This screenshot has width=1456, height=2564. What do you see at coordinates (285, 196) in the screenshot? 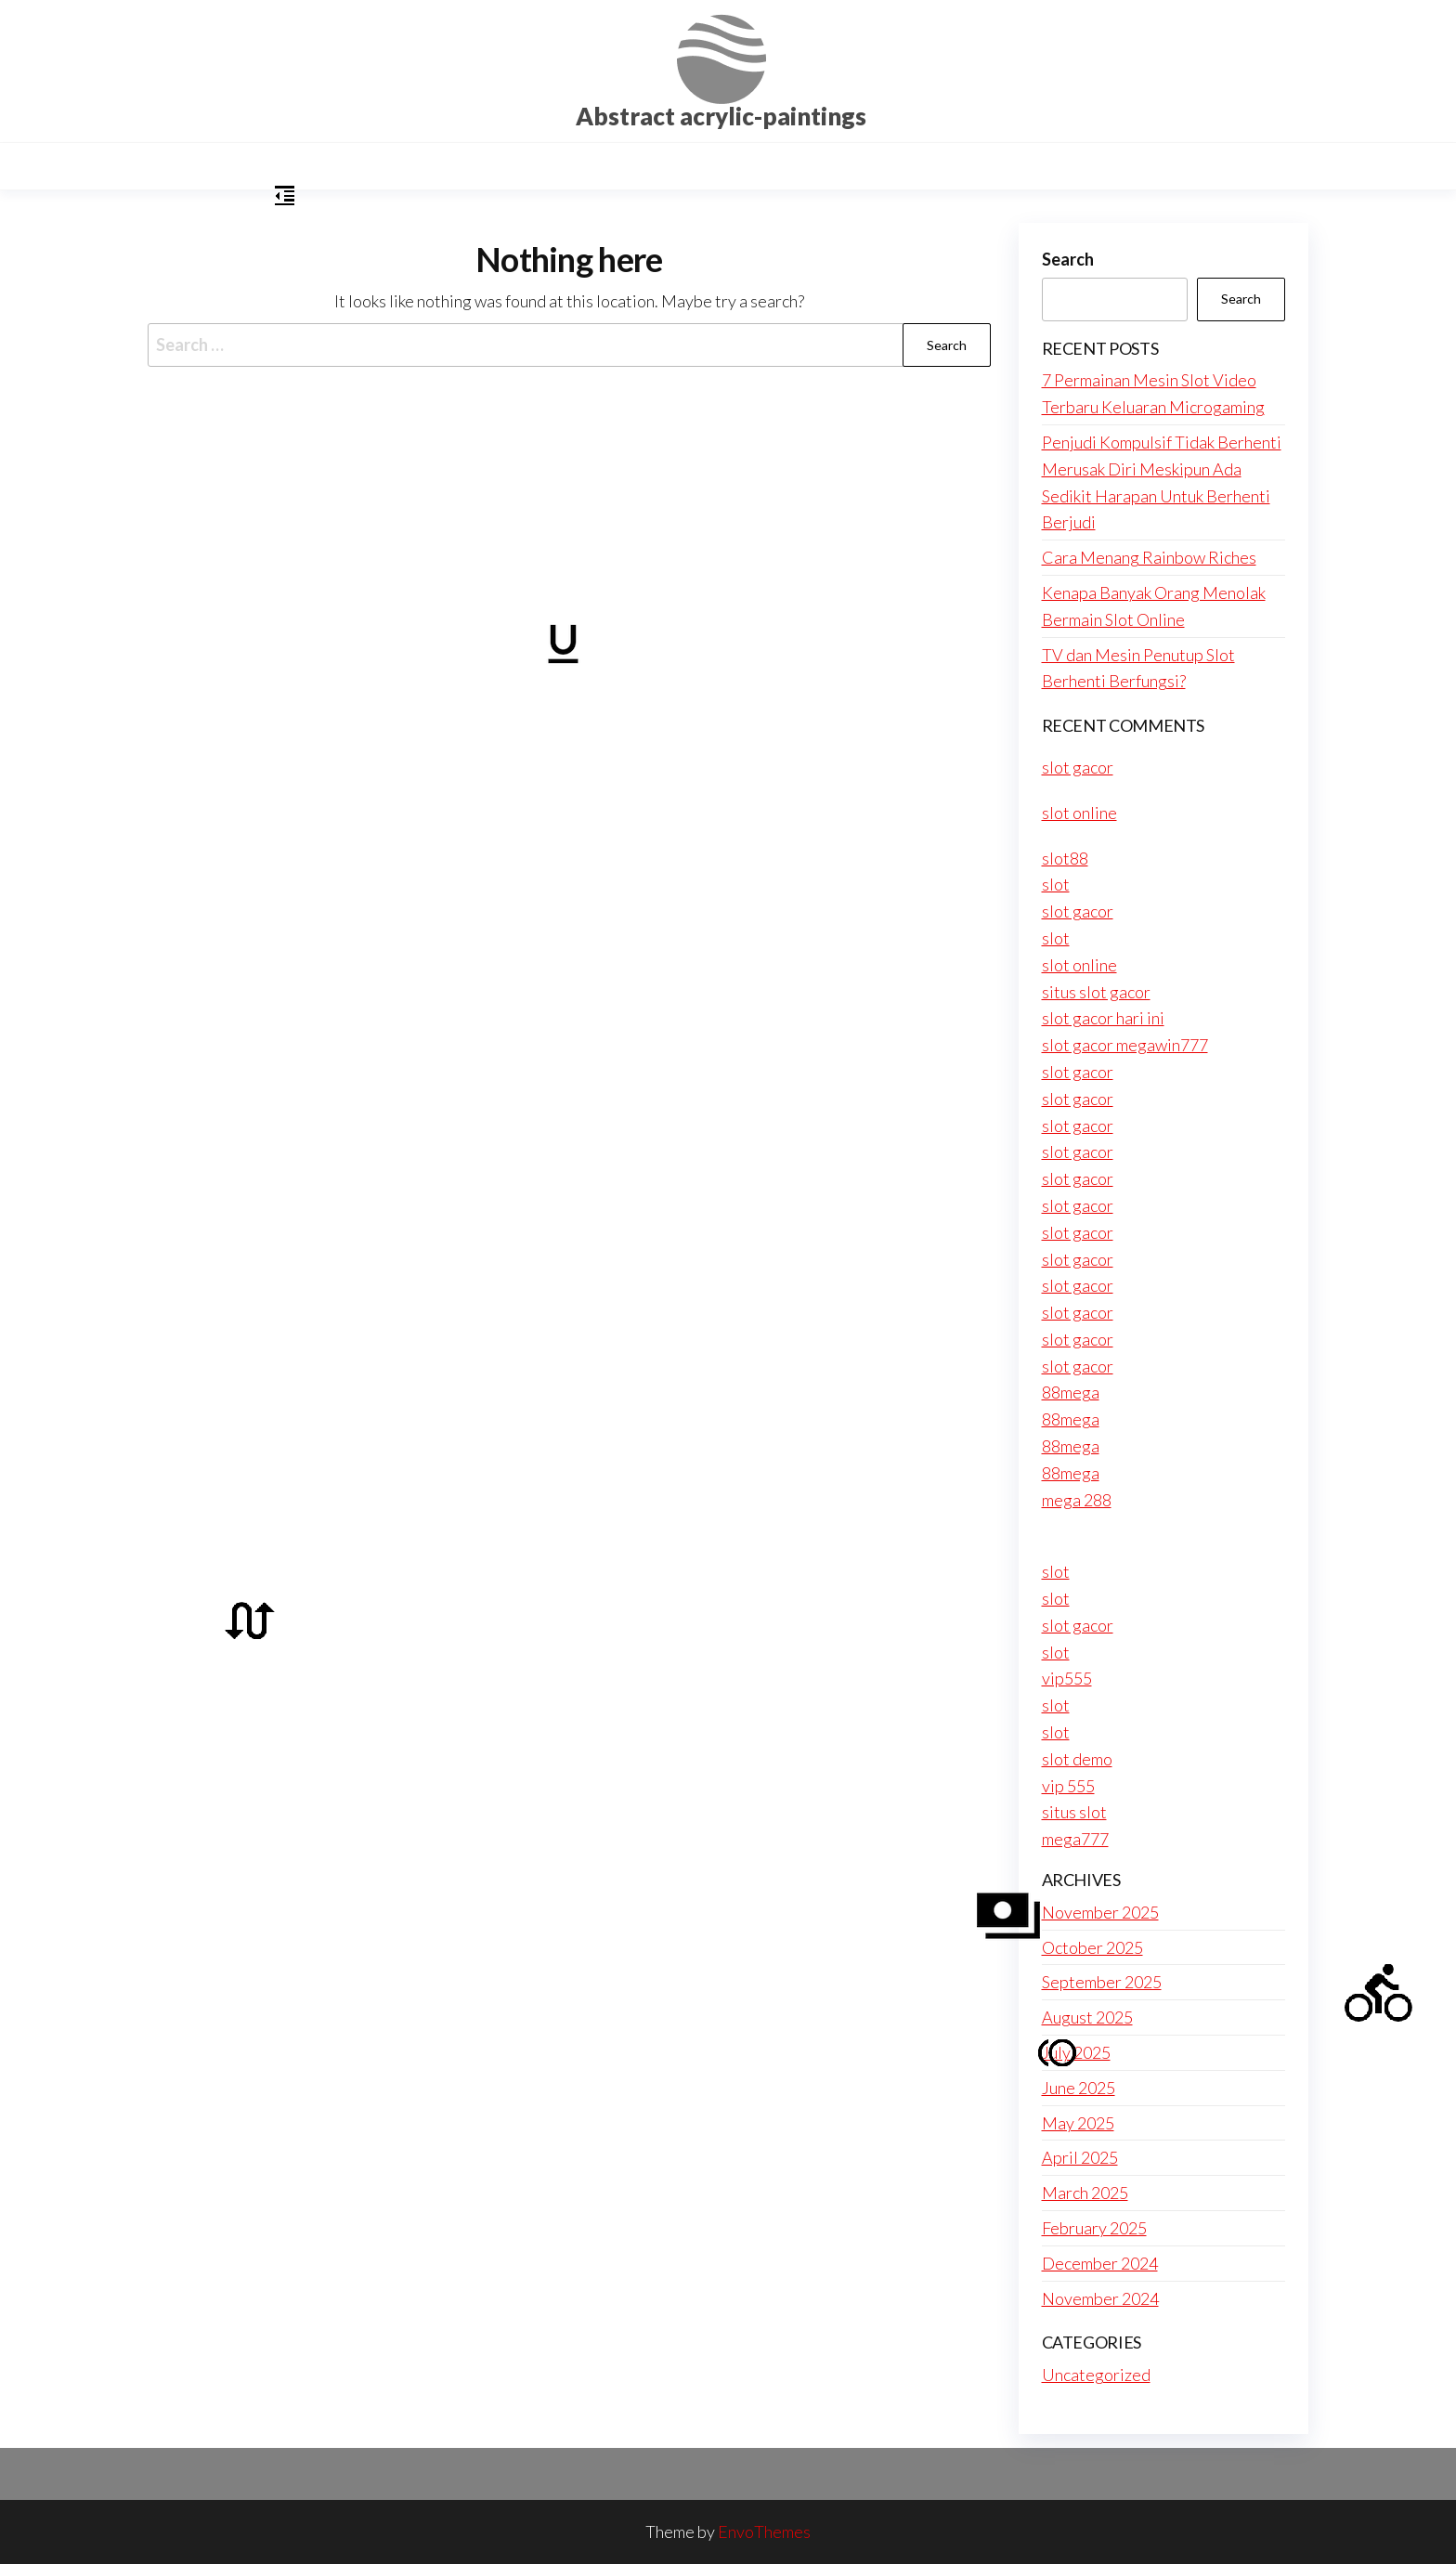
I see `decrease text indentation` at bounding box center [285, 196].